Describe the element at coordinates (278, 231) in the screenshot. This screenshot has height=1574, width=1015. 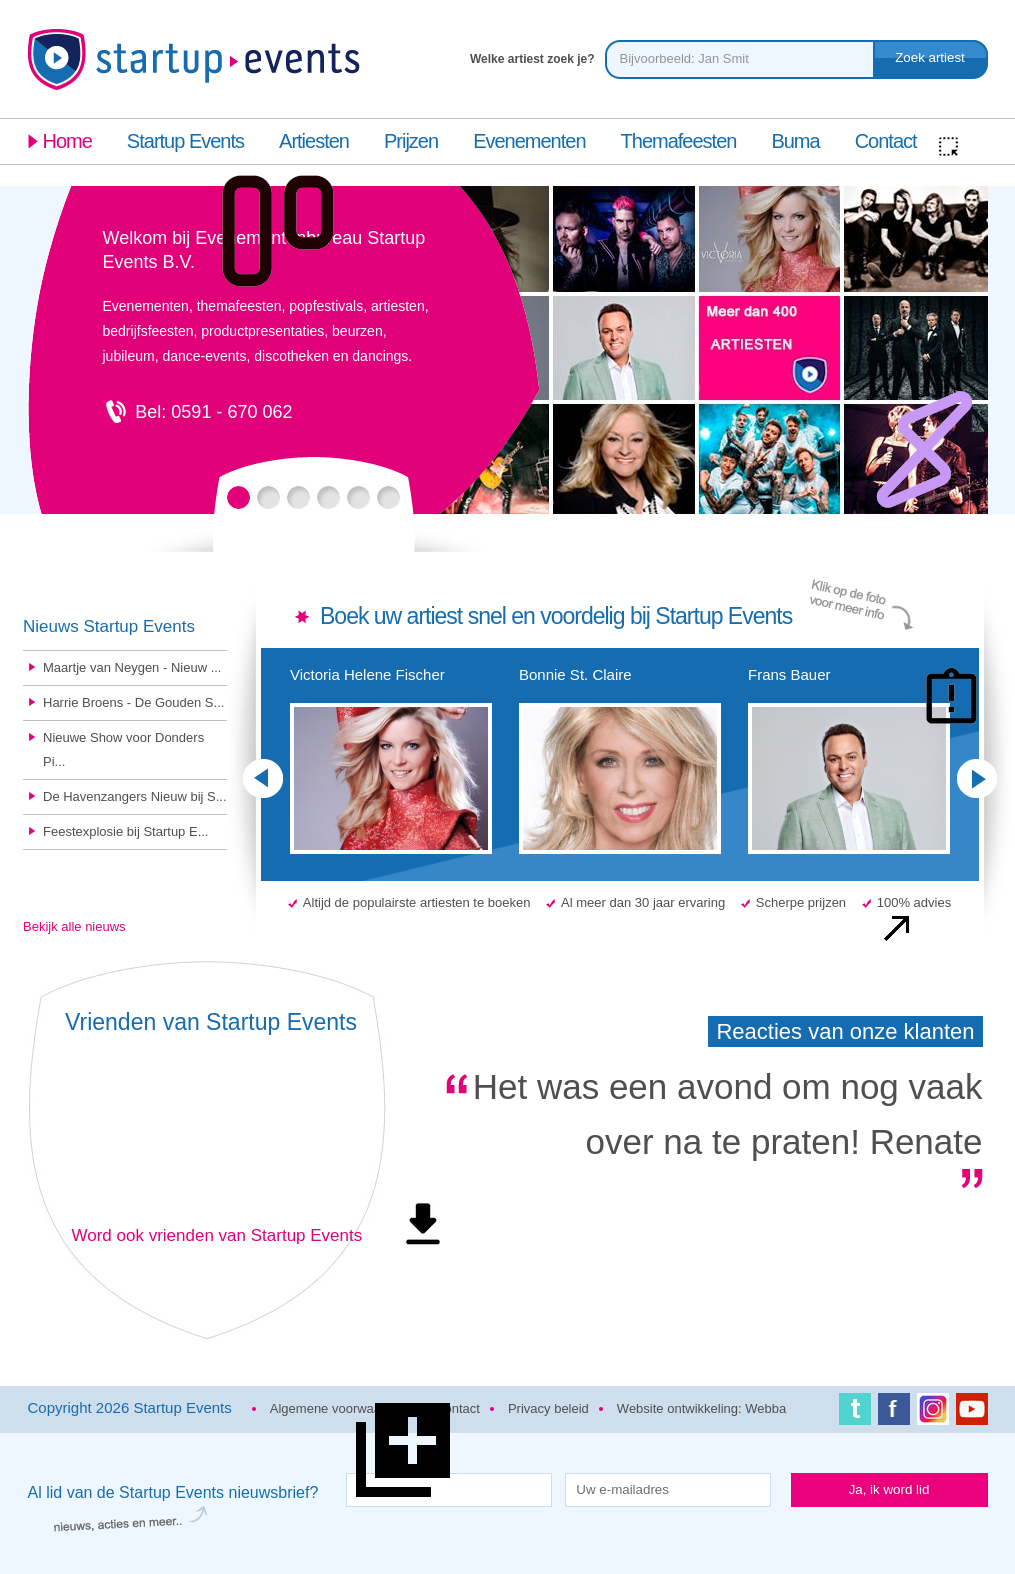
I see `switch to card view layout` at that location.